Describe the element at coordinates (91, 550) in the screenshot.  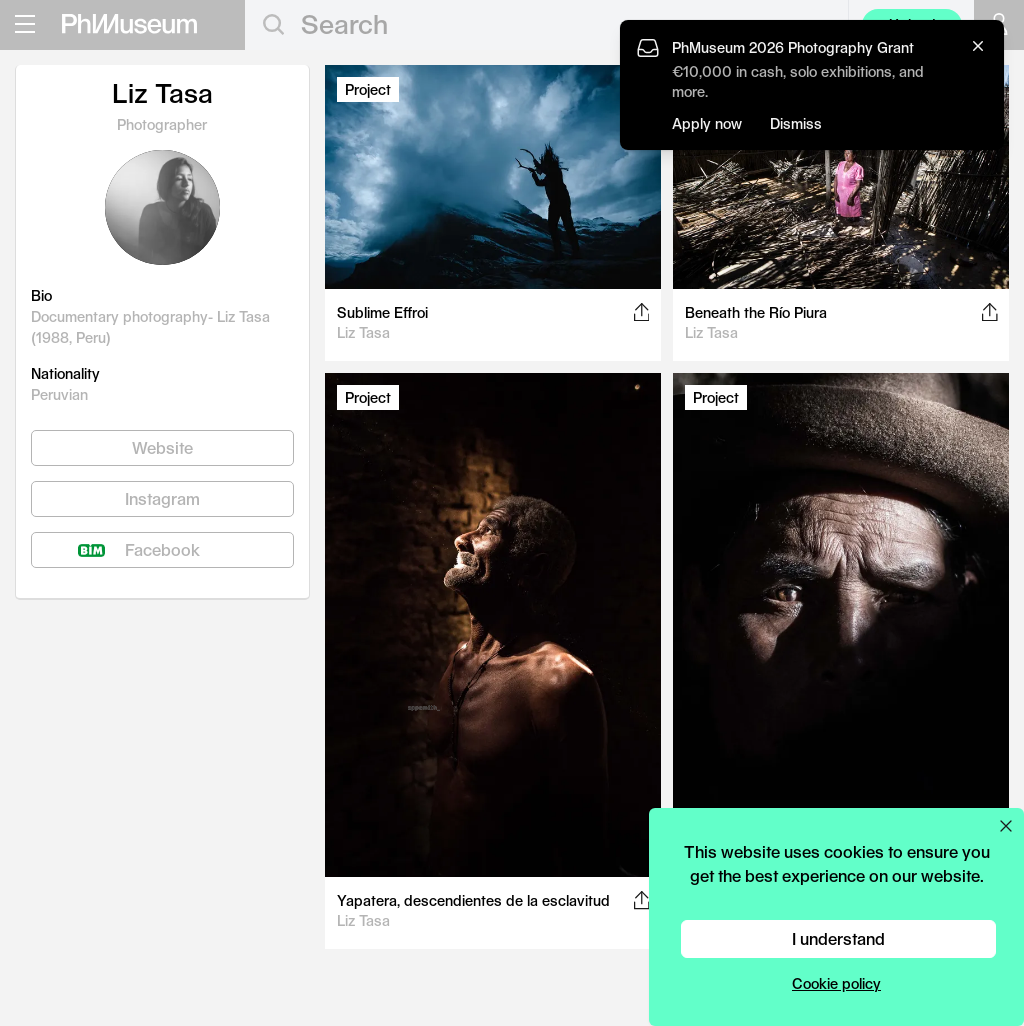
I see `open the BIM store app` at that location.